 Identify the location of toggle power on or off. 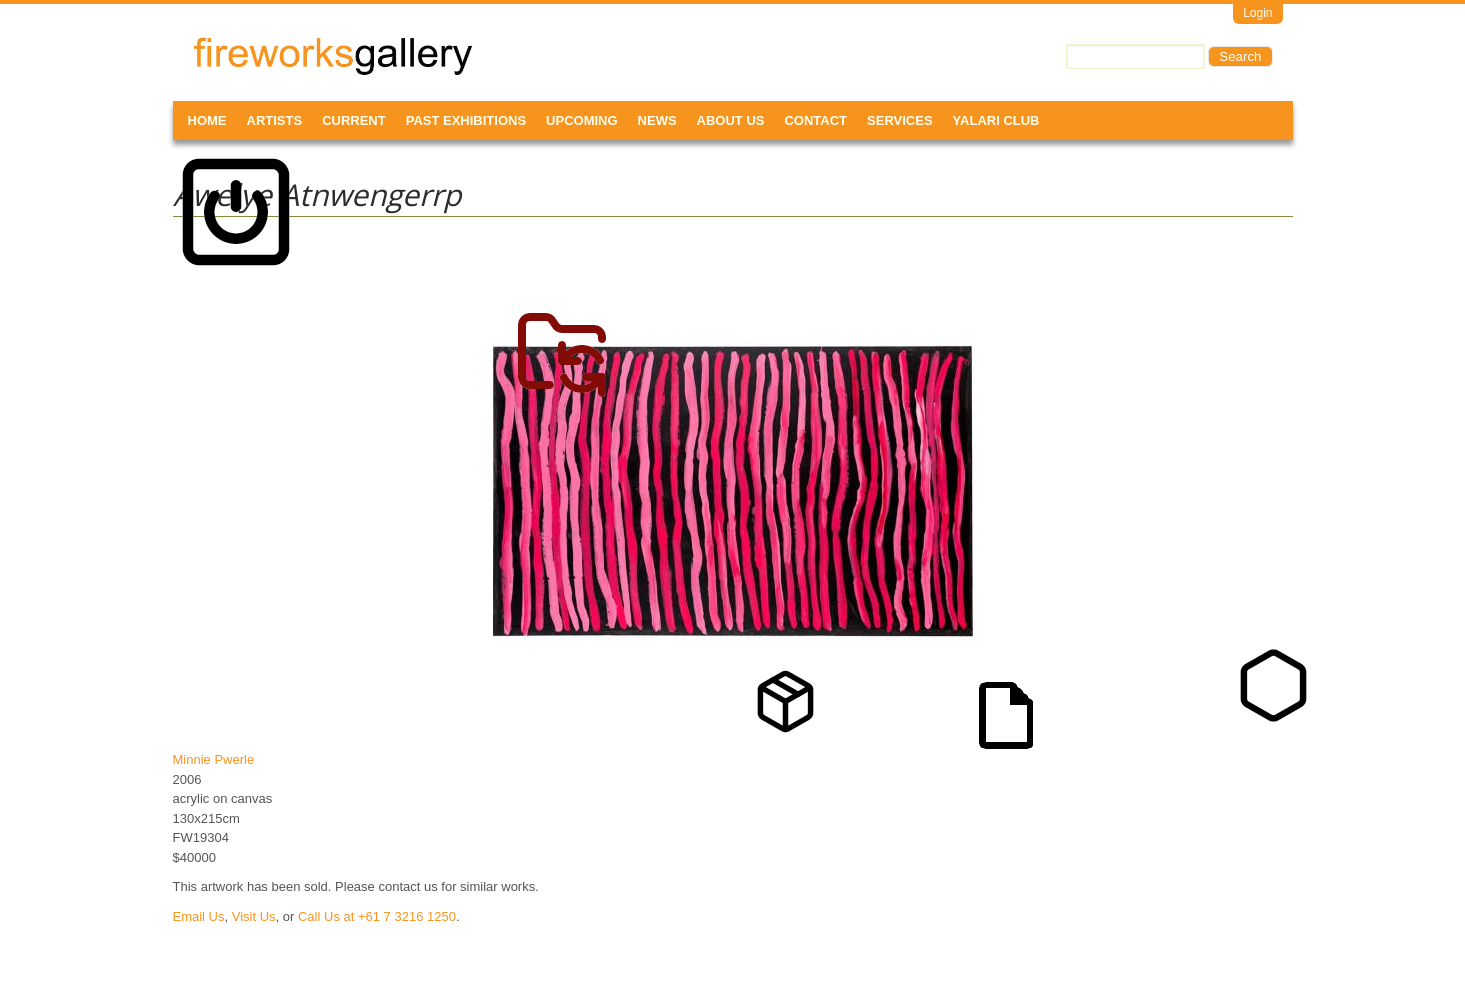
(236, 212).